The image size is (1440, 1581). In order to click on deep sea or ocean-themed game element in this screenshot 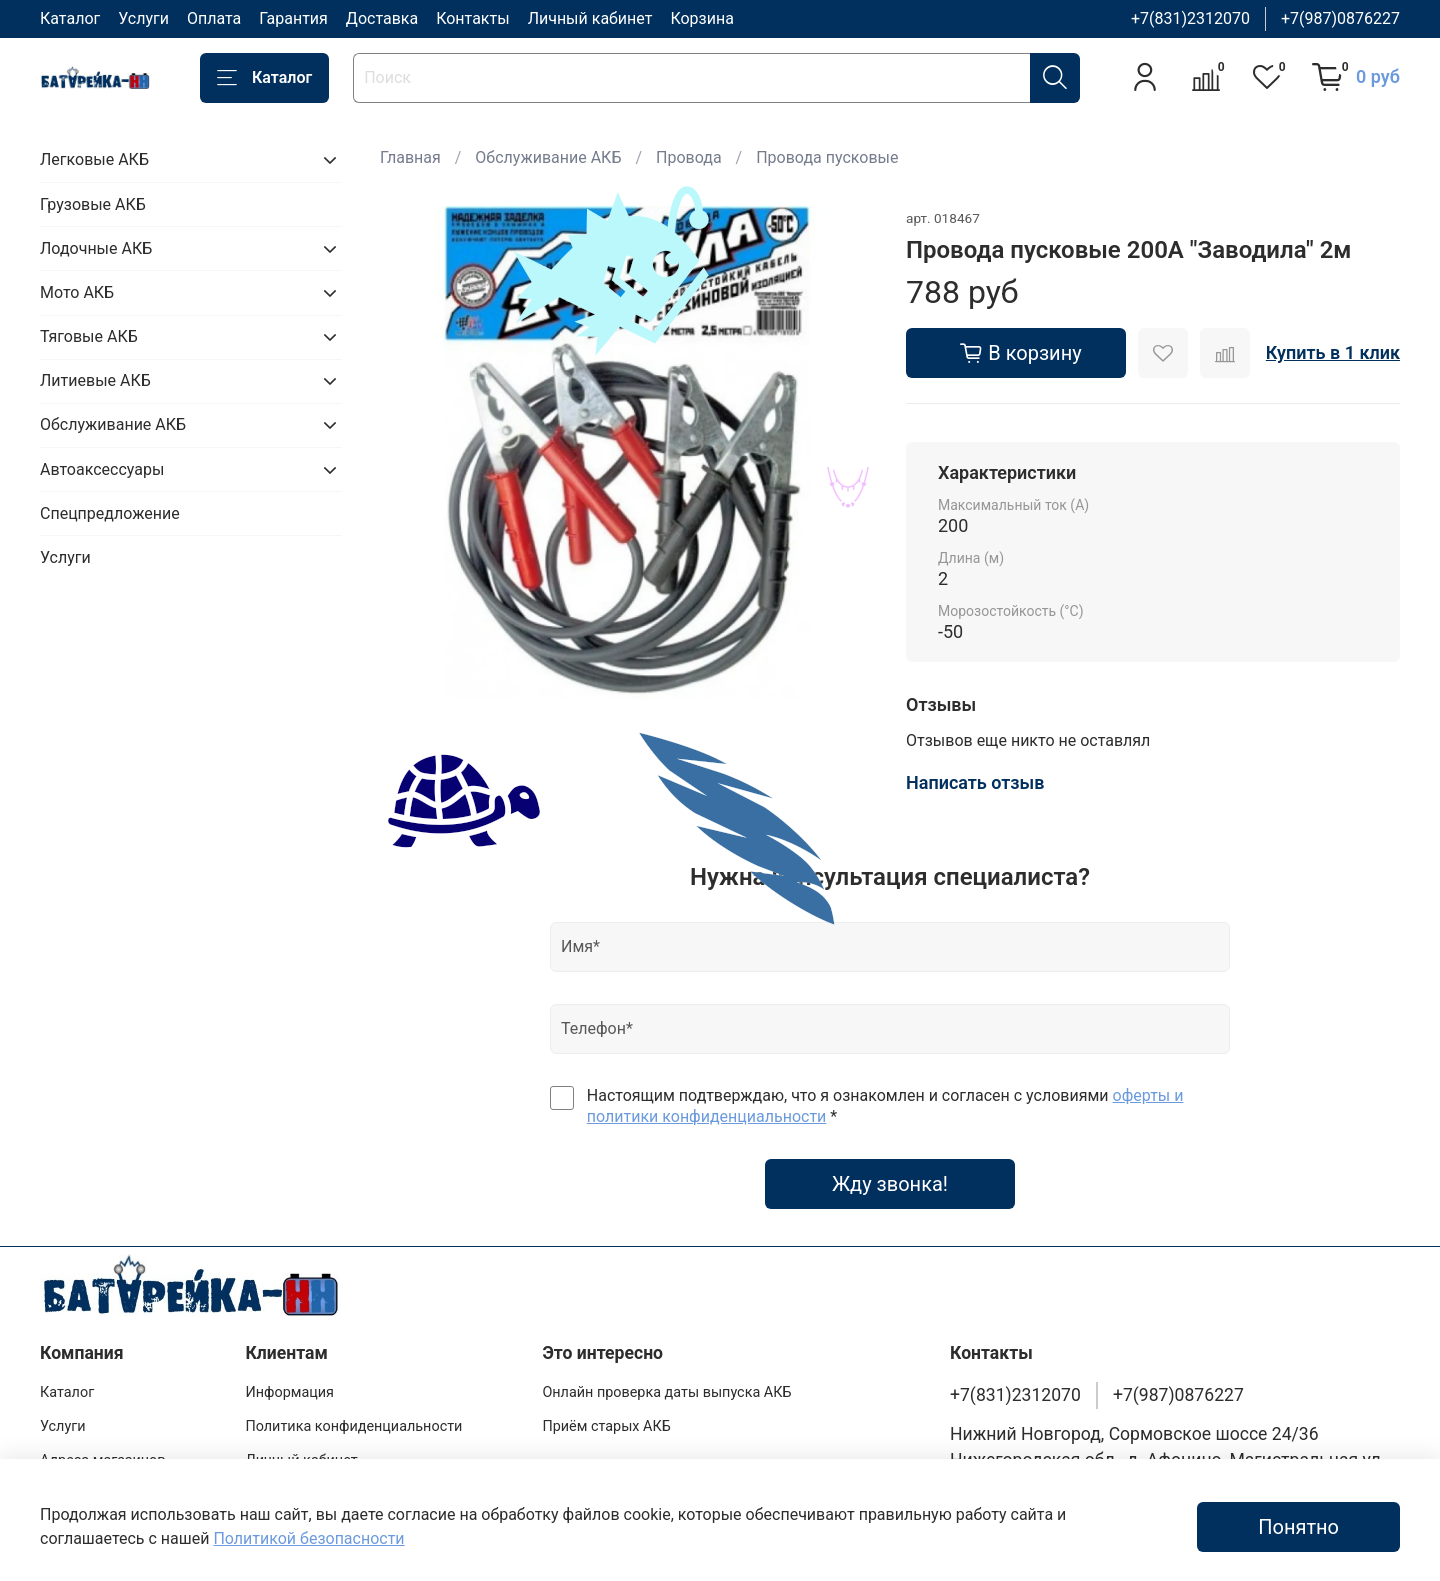, I will do `click(610, 269)`.